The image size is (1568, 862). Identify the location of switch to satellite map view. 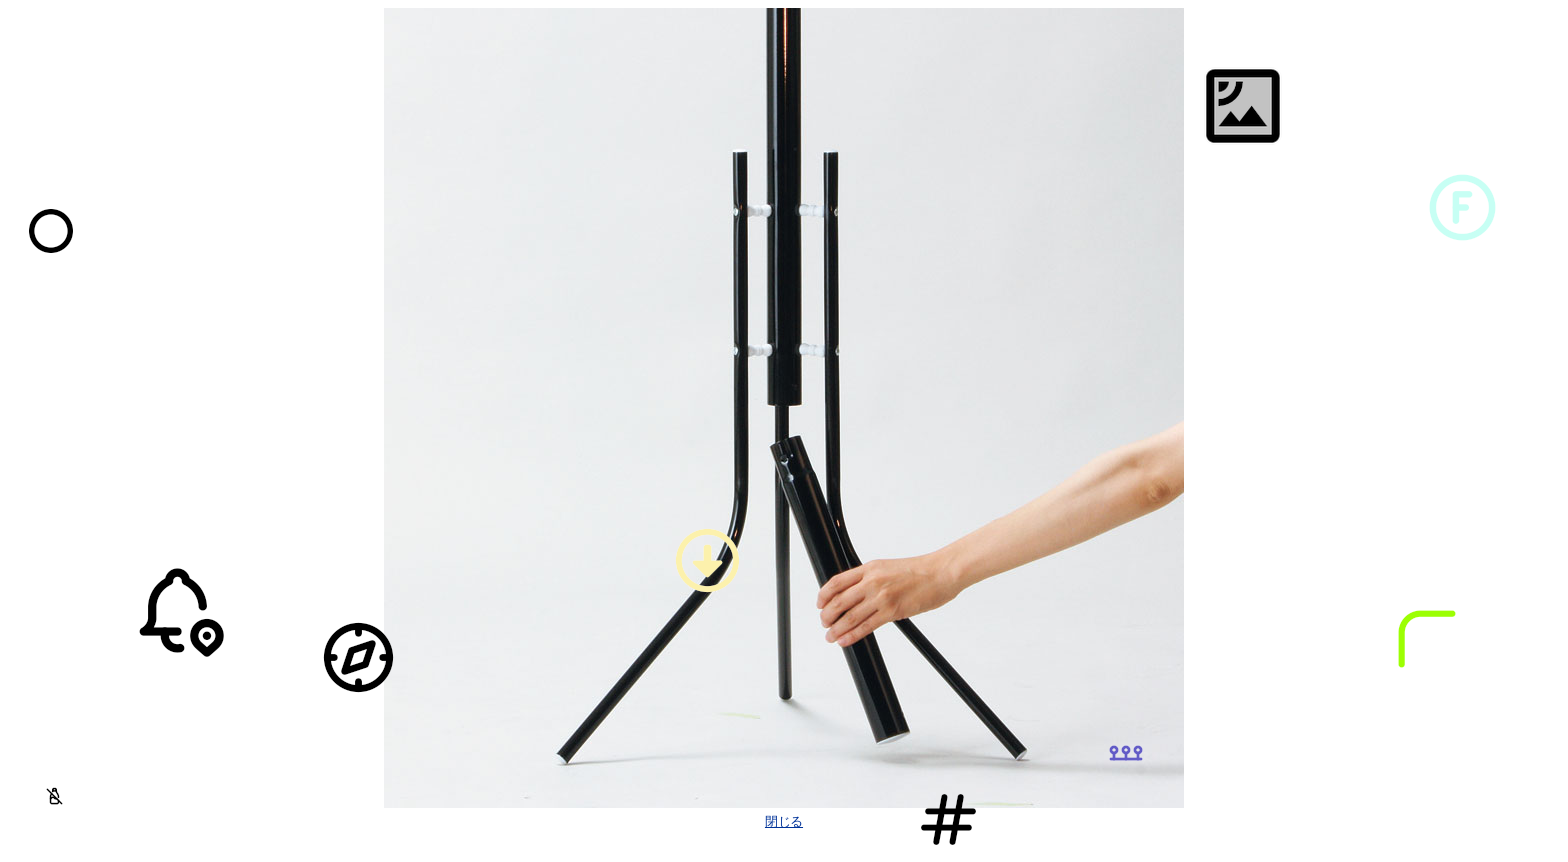
(1243, 106).